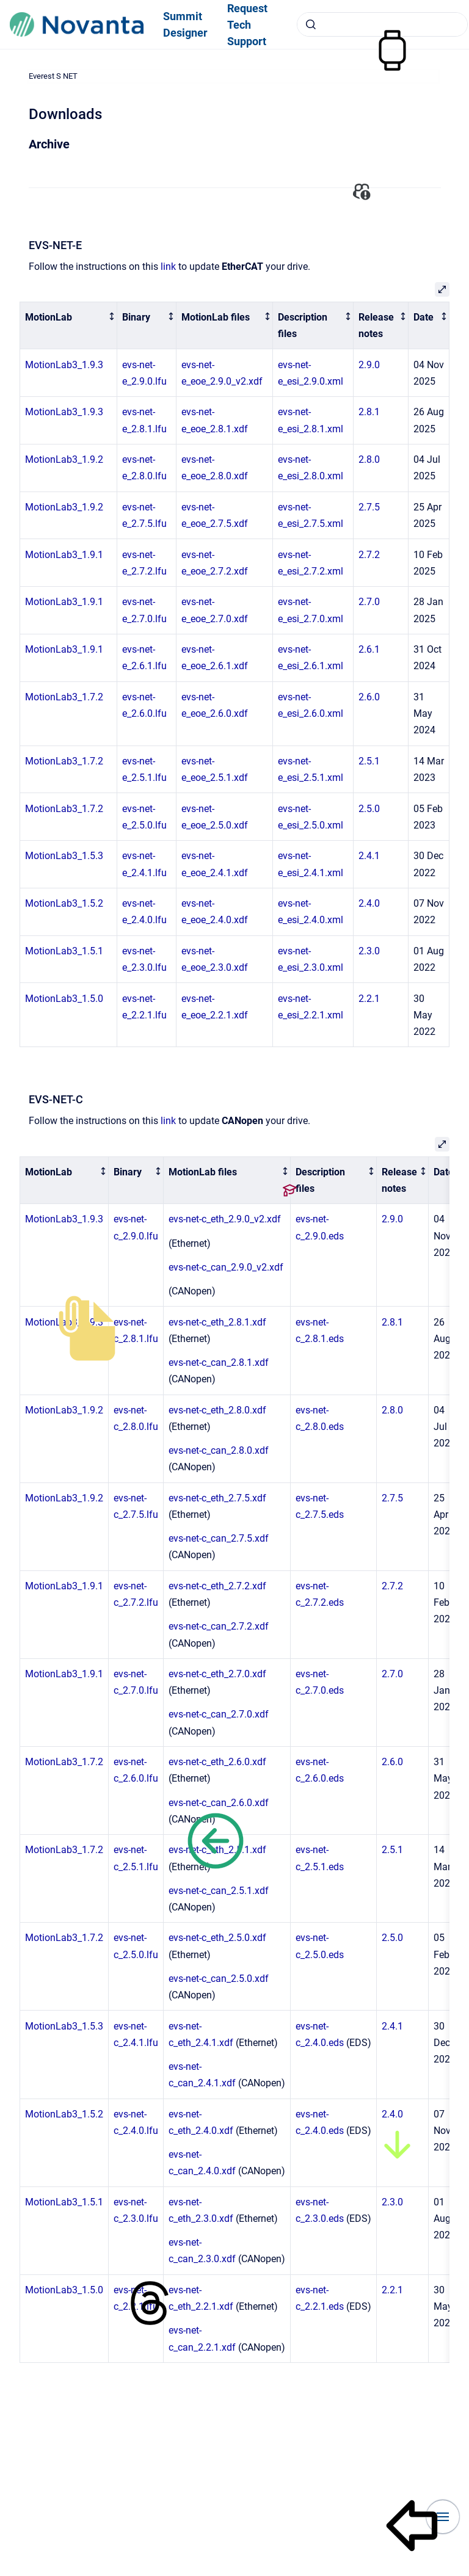 The image size is (469, 2576). What do you see at coordinates (362, 191) in the screenshot?
I see `indicates a warning or issue with GitHub Copilot` at bounding box center [362, 191].